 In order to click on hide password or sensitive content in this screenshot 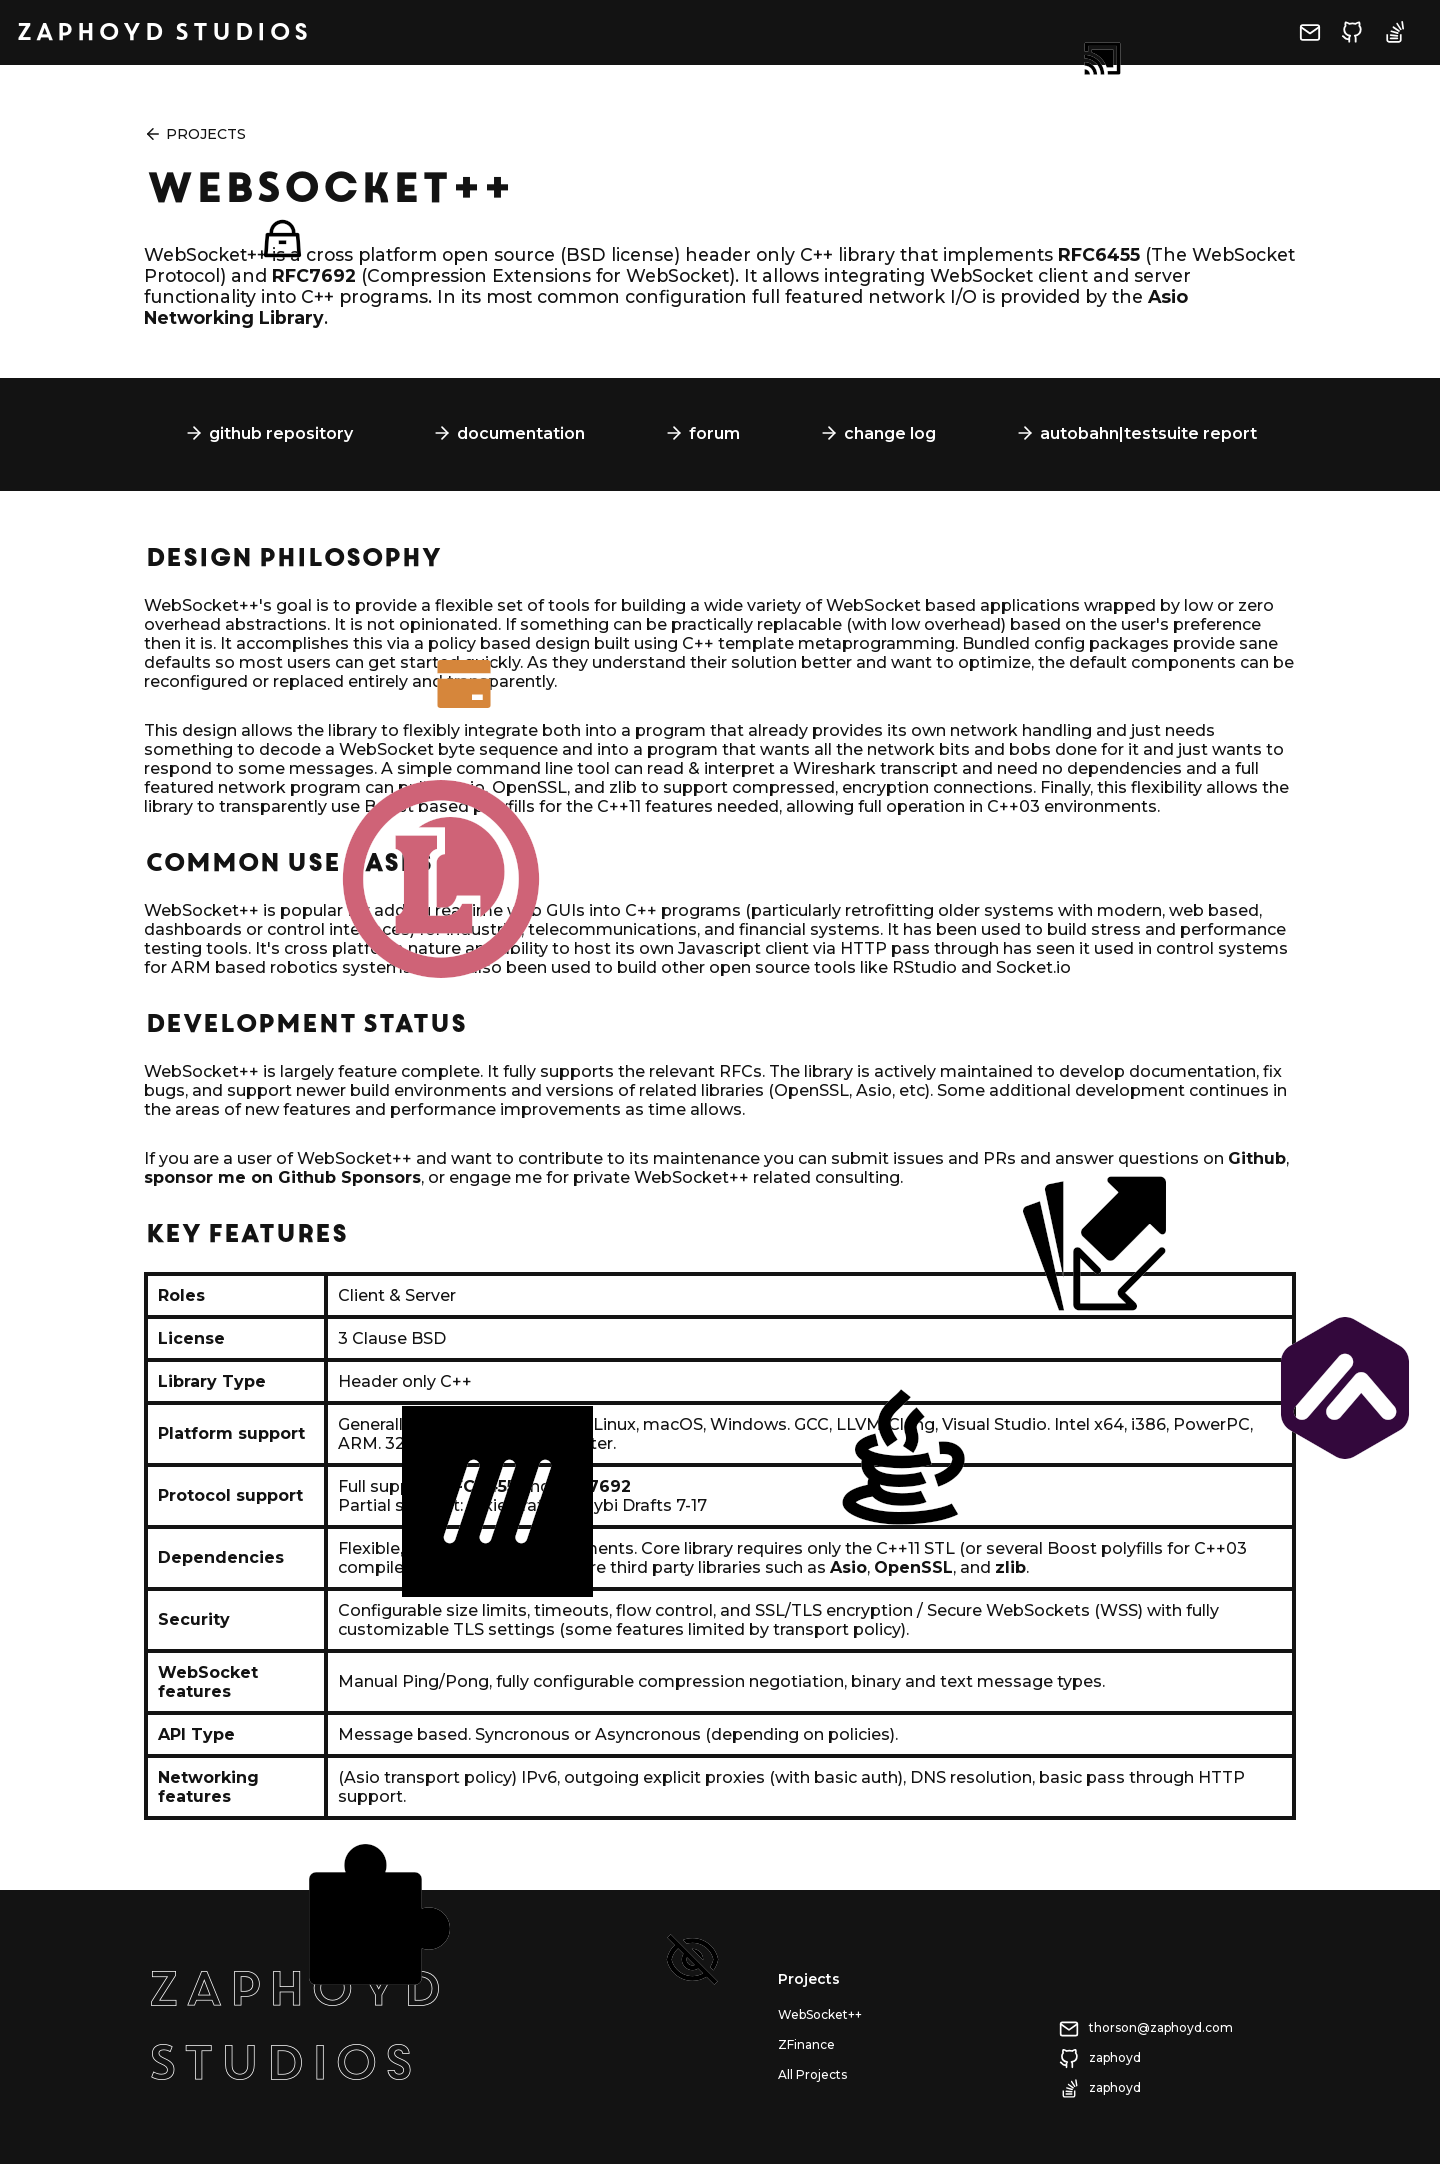, I will do `click(692, 1959)`.